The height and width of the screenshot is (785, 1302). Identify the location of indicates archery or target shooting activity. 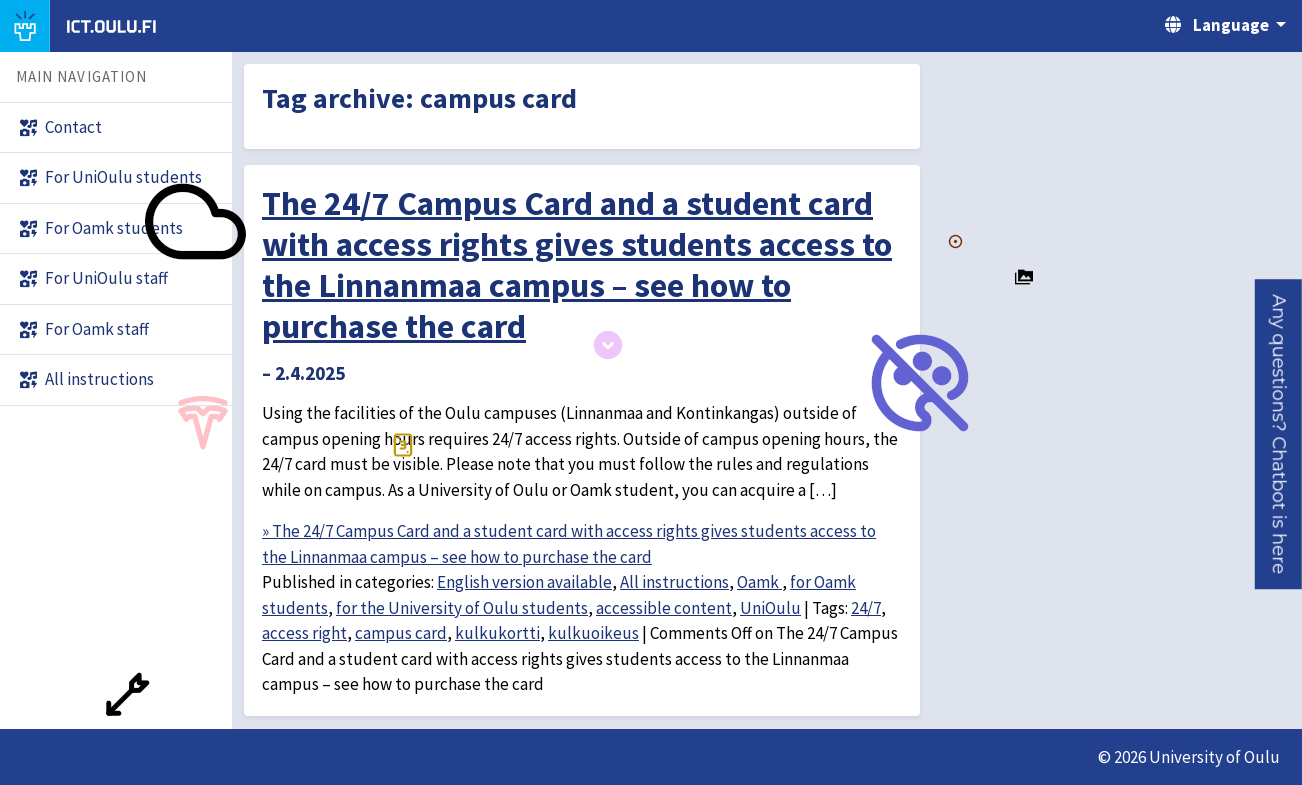
(126, 695).